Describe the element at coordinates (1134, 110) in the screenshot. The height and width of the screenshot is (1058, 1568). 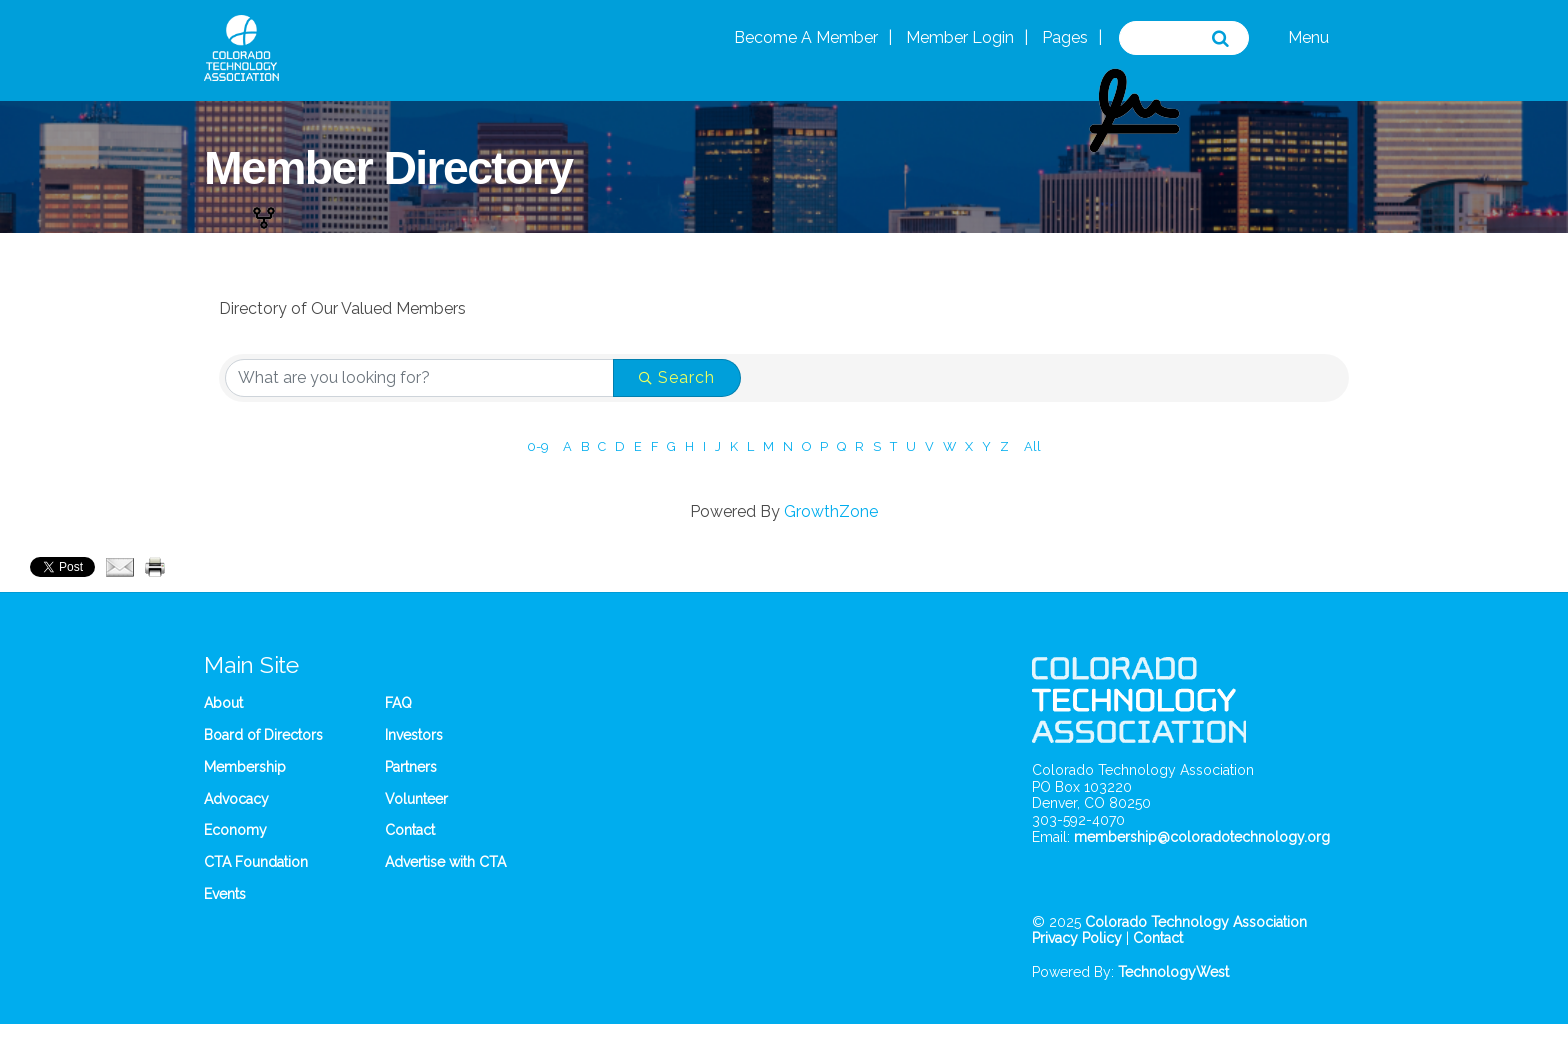
I see `add your signature to a document` at that location.